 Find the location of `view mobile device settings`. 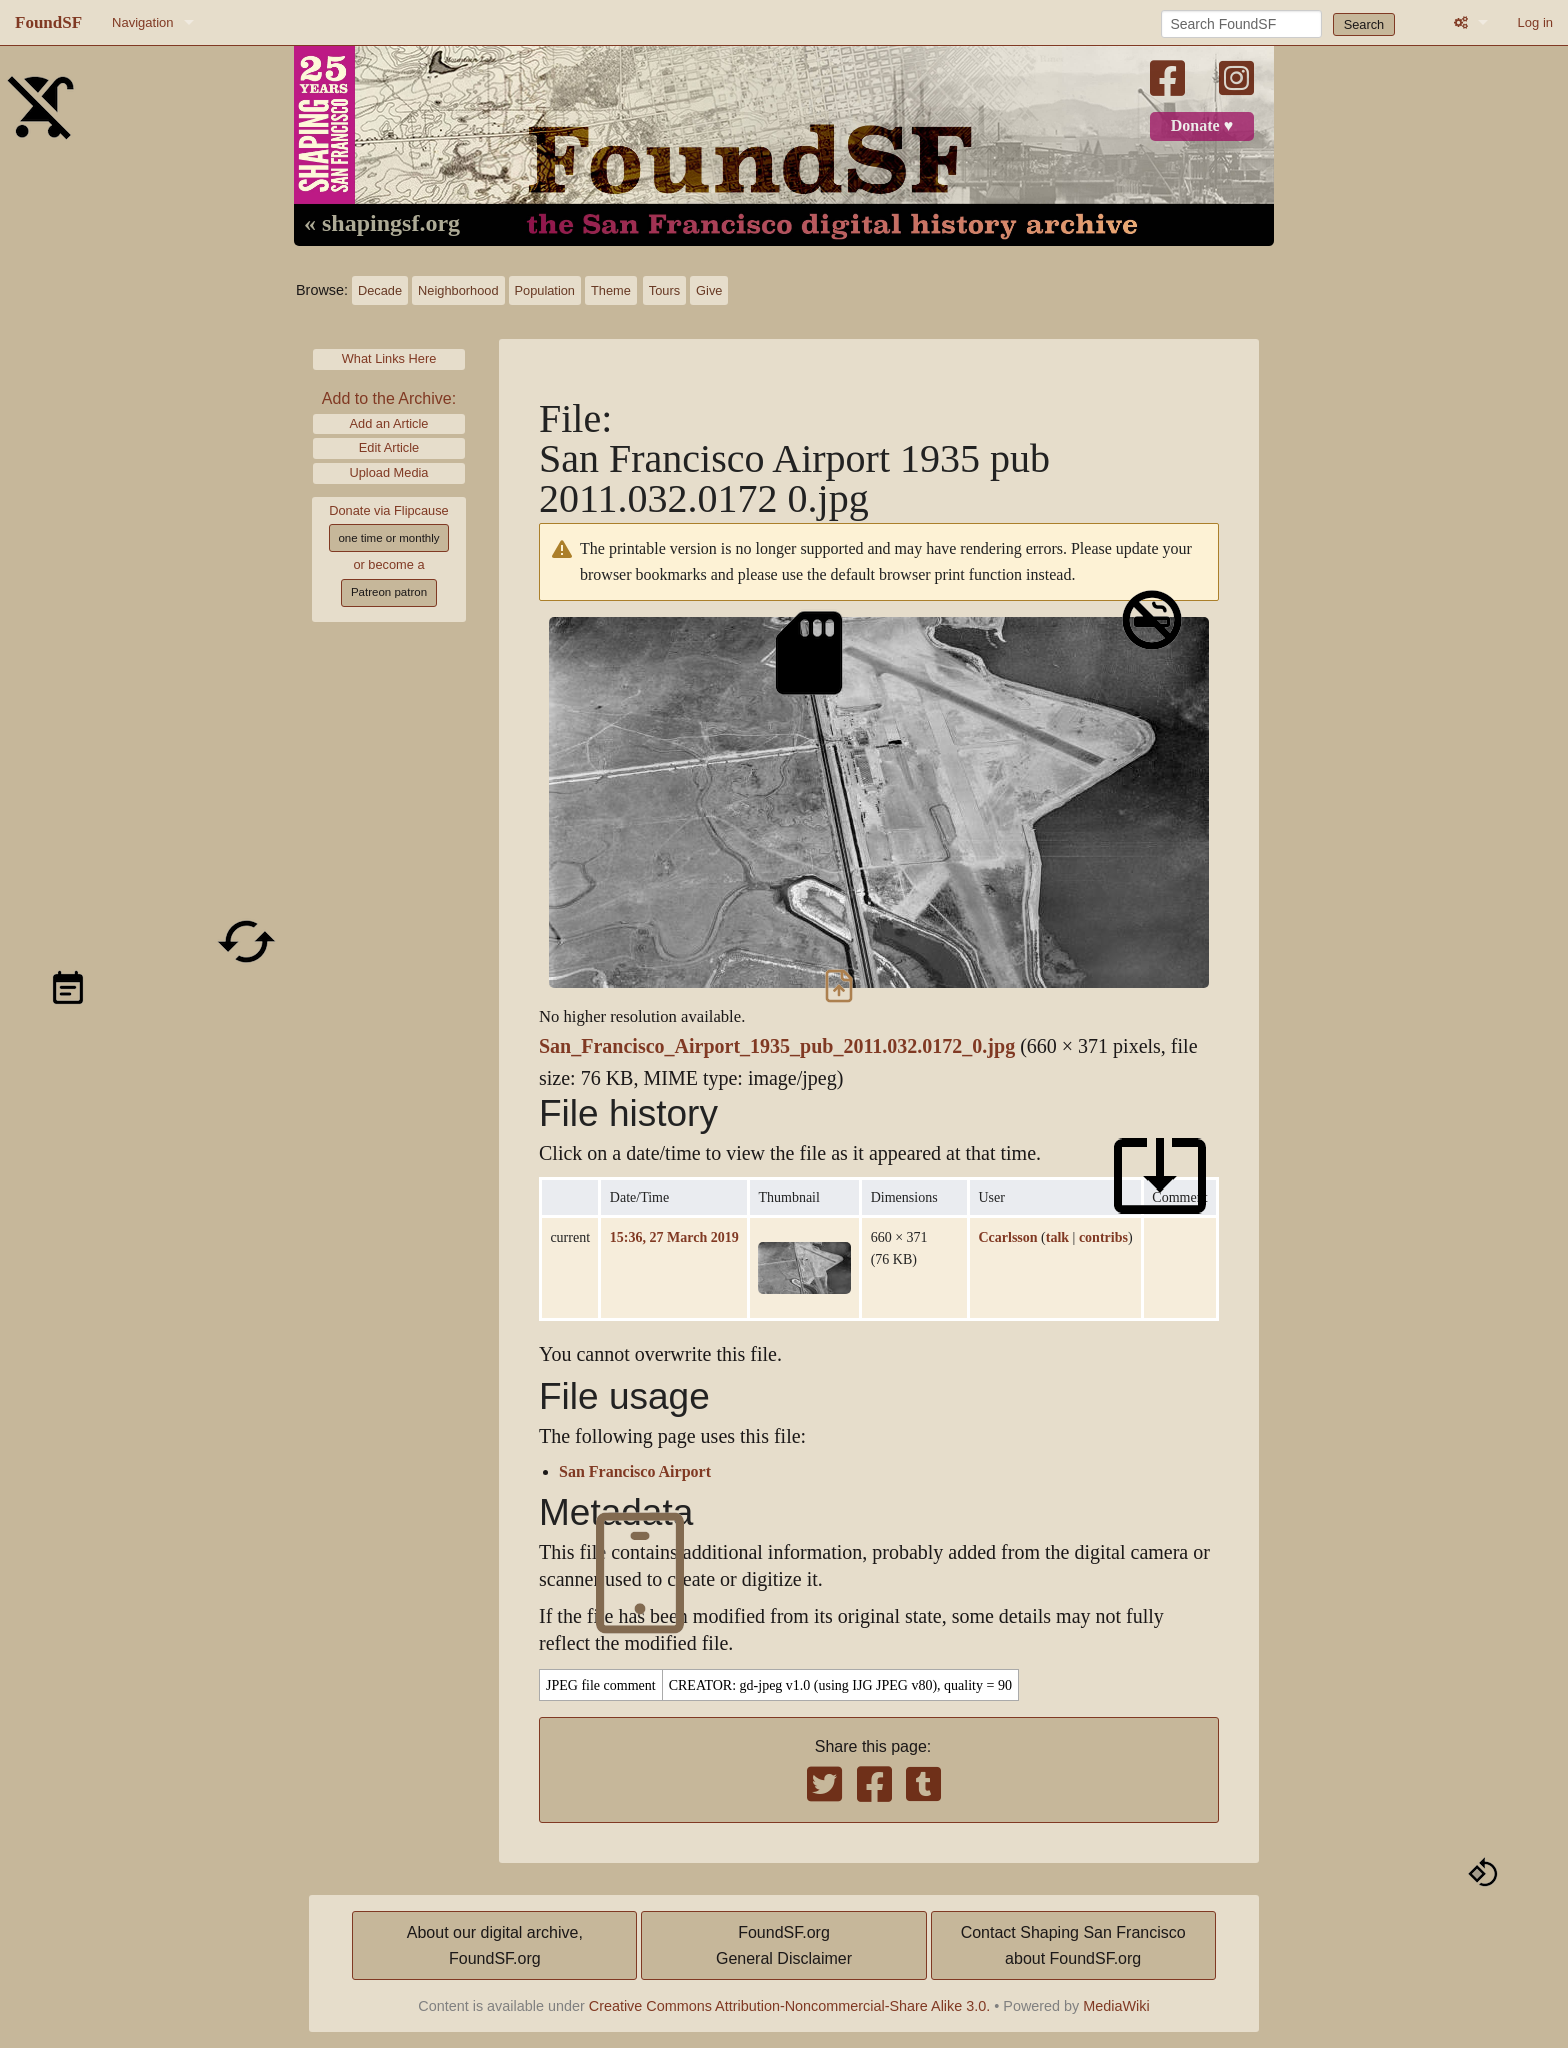

view mobile device settings is located at coordinates (640, 1573).